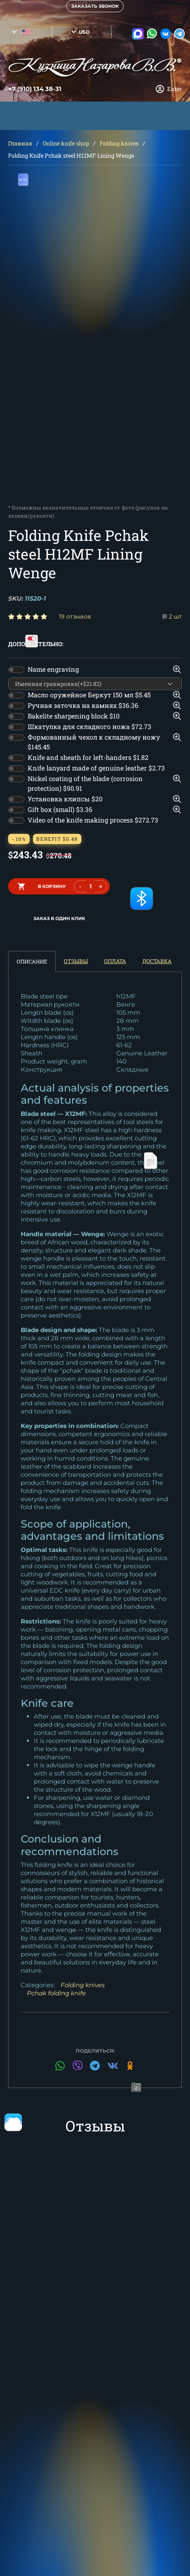  What do you see at coordinates (13, 2122) in the screenshot?
I see `access iCloud account settings` at bounding box center [13, 2122].